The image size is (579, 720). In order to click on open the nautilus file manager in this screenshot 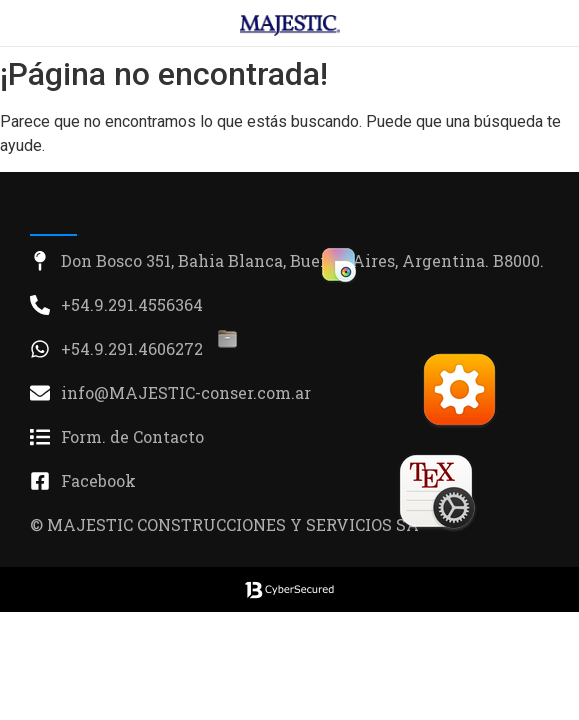, I will do `click(227, 338)`.